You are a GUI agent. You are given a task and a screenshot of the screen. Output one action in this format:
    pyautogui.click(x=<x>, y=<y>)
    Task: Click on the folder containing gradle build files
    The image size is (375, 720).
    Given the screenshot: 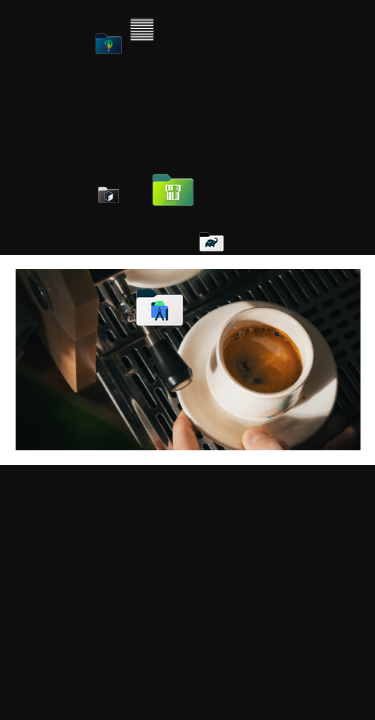 What is the action you would take?
    pyautogui.click(x=211, y=242)
    